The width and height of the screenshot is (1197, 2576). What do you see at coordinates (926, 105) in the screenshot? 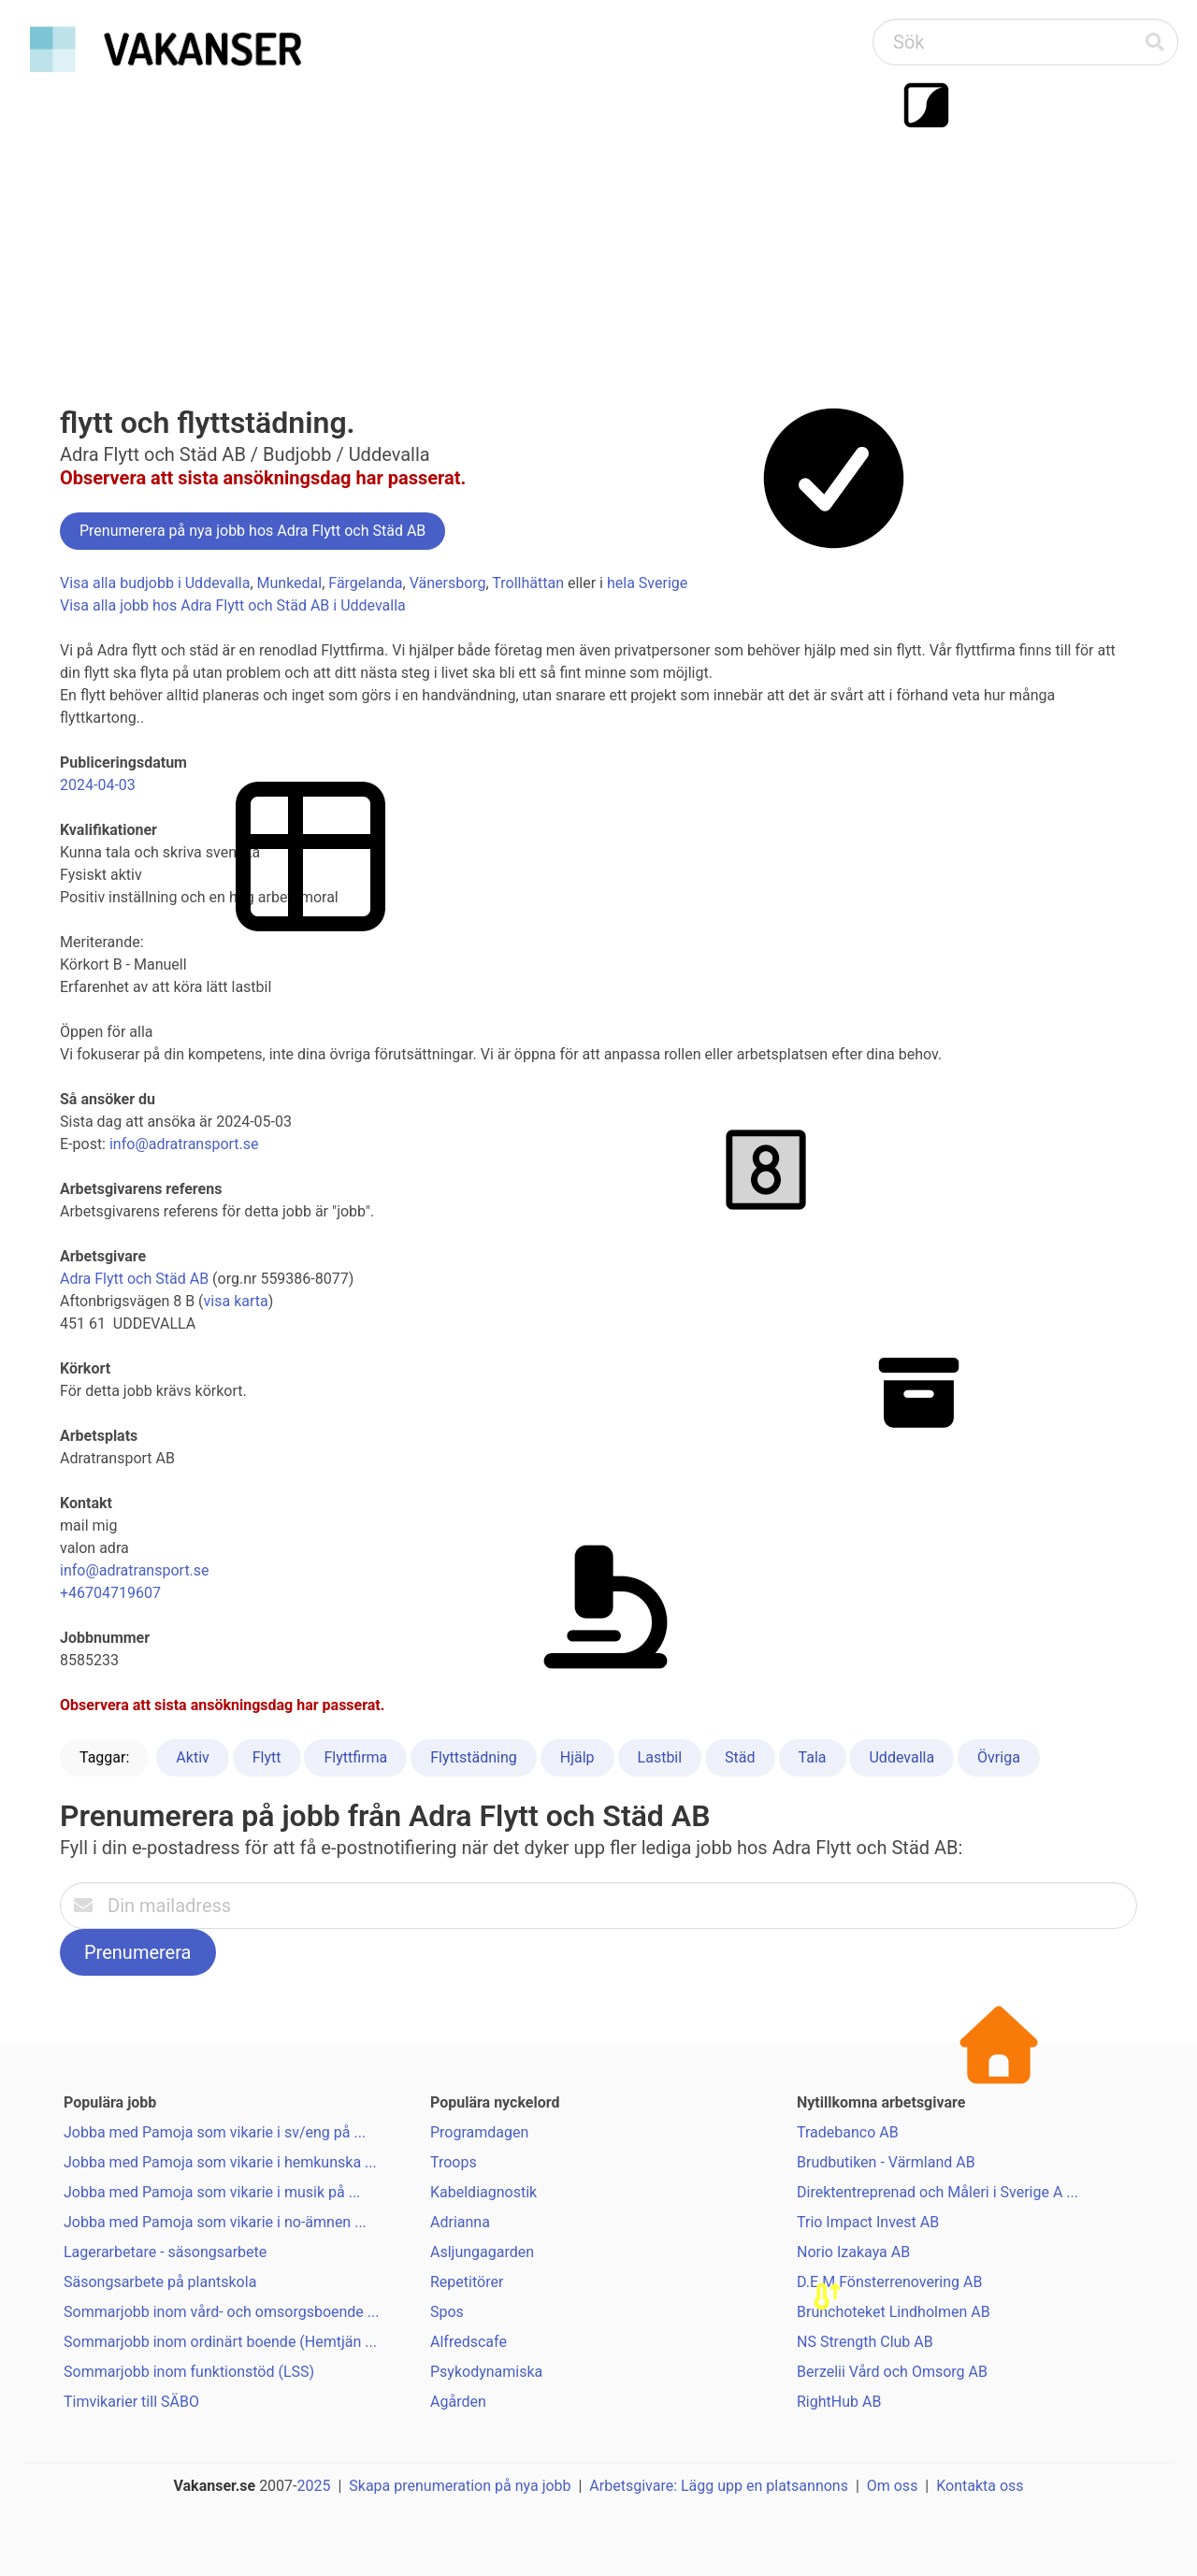
I see `adjust display contrast settings` at bounding box center [926, 105].